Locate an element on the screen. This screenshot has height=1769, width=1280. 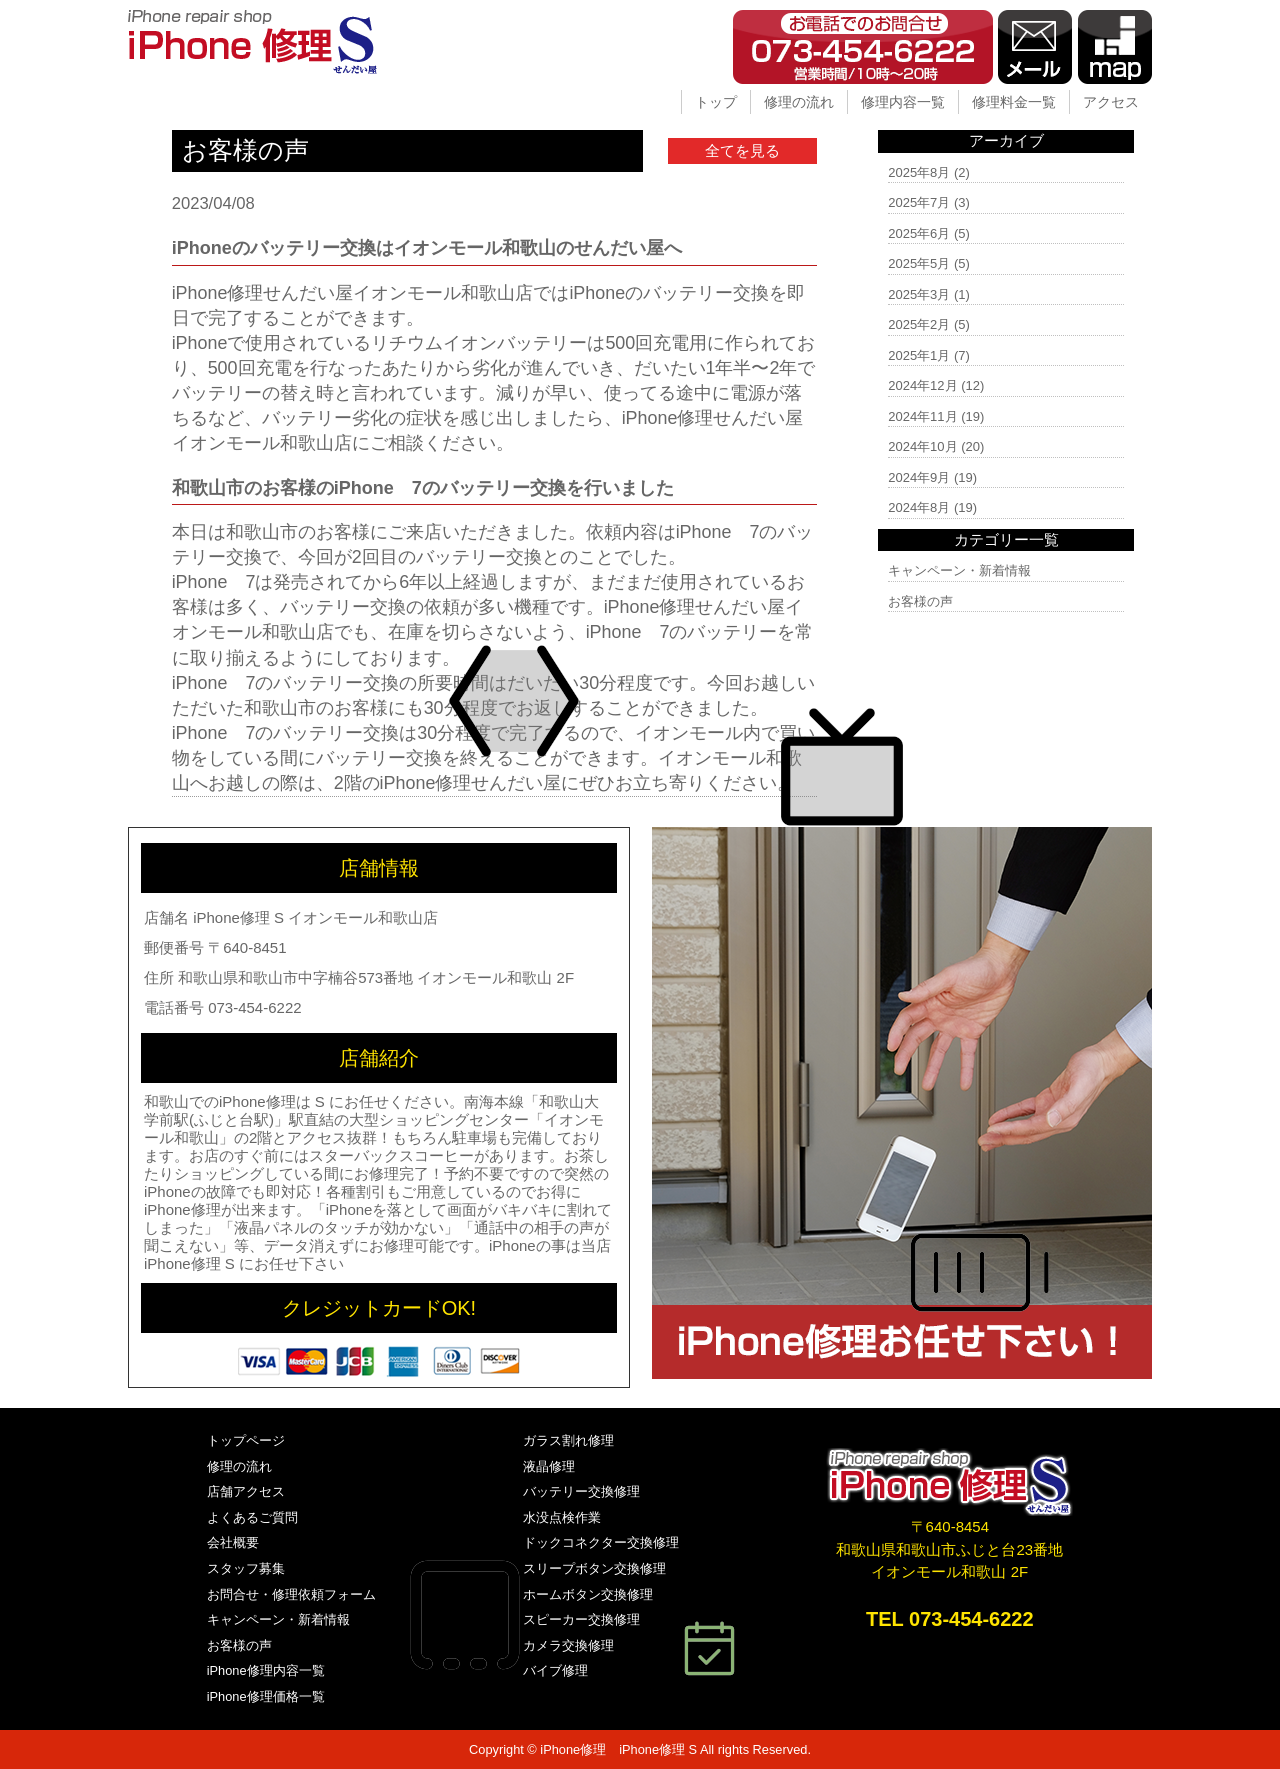
view or edit source code is located at coordinates (514, 701).